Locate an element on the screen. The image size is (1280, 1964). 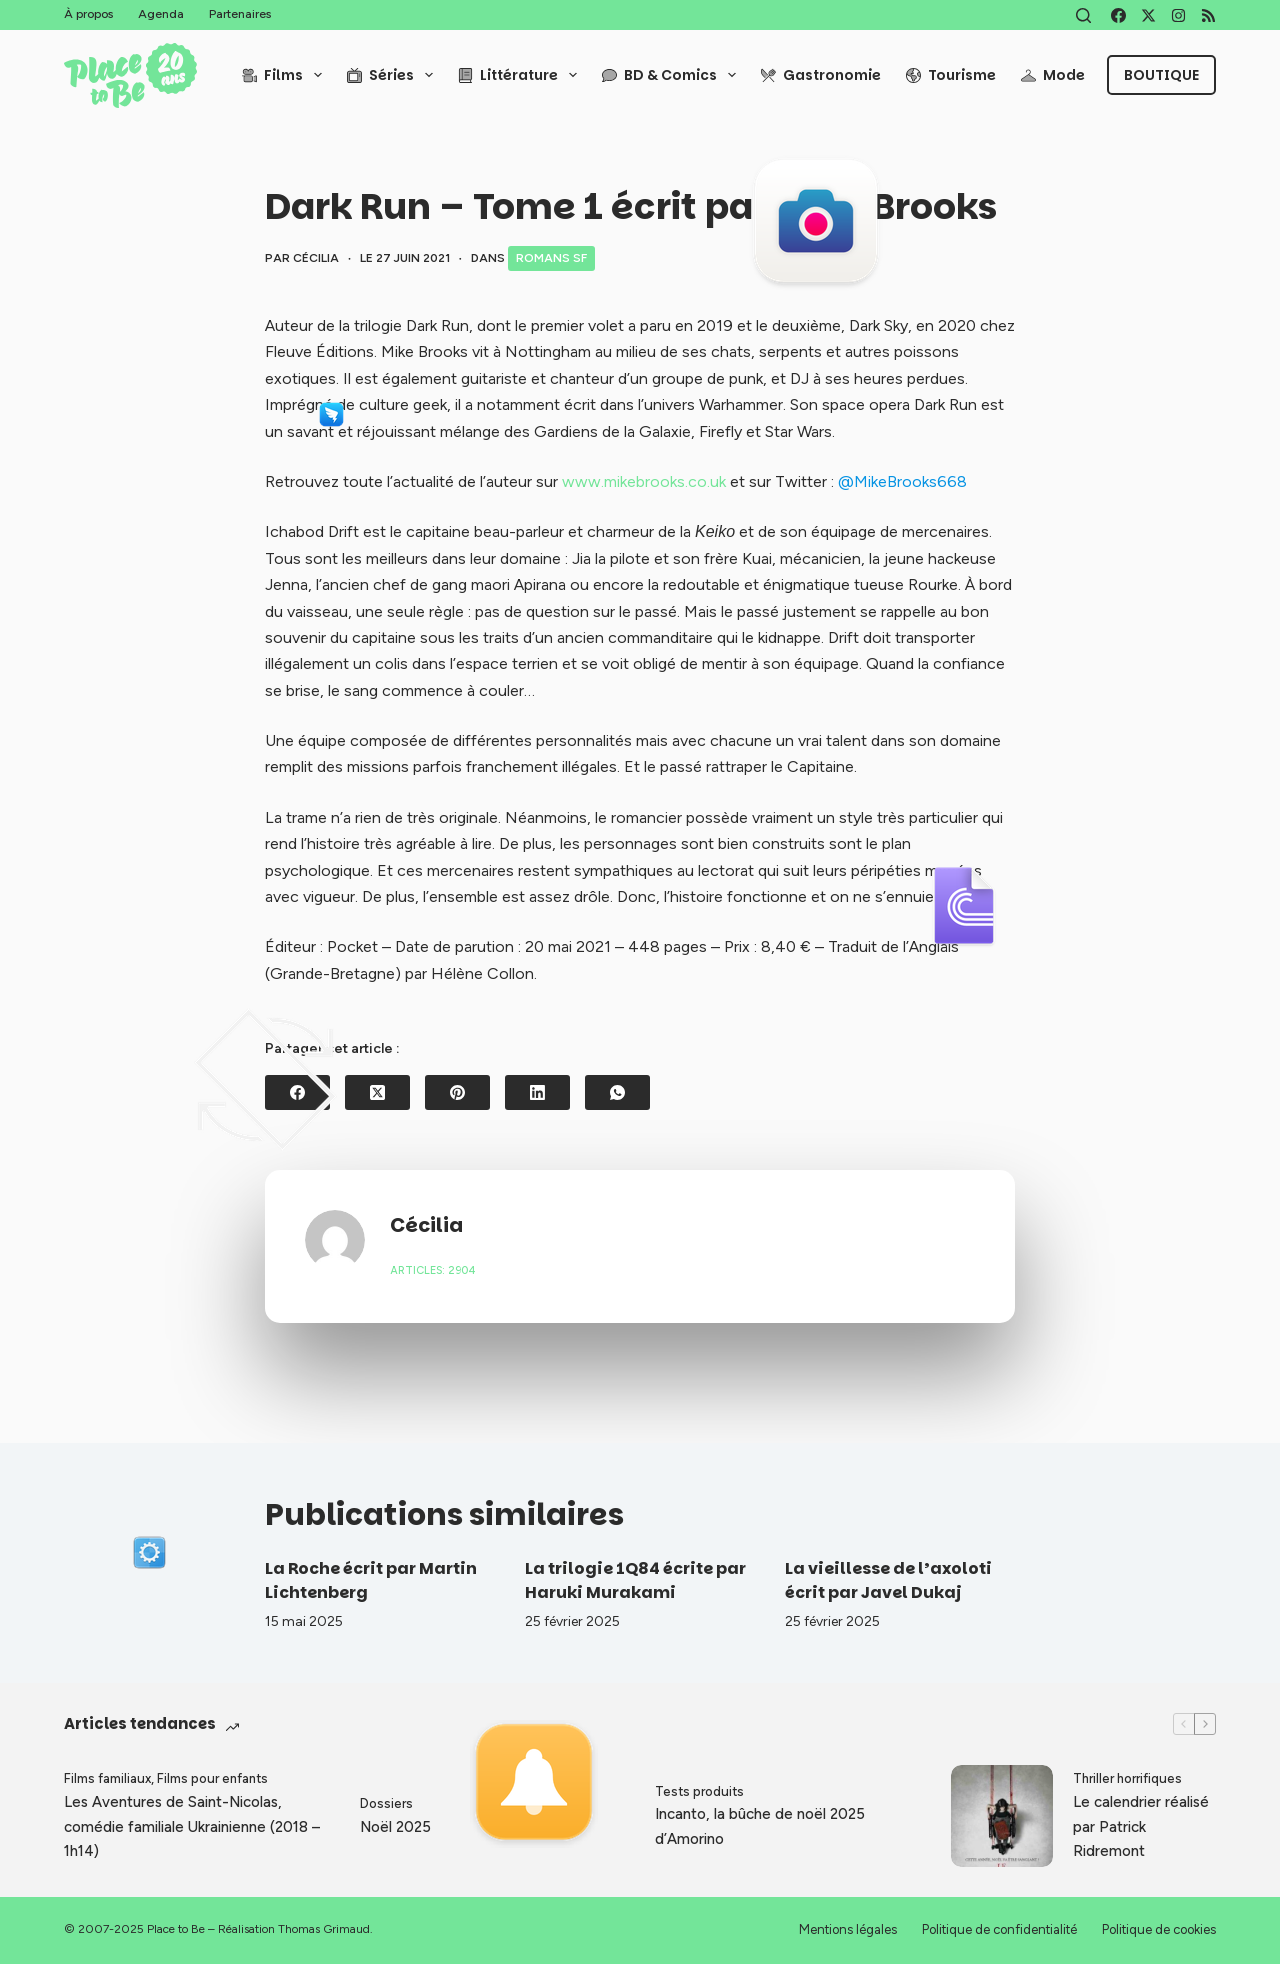
open notification preferences is located at coordinates (534, 1784).